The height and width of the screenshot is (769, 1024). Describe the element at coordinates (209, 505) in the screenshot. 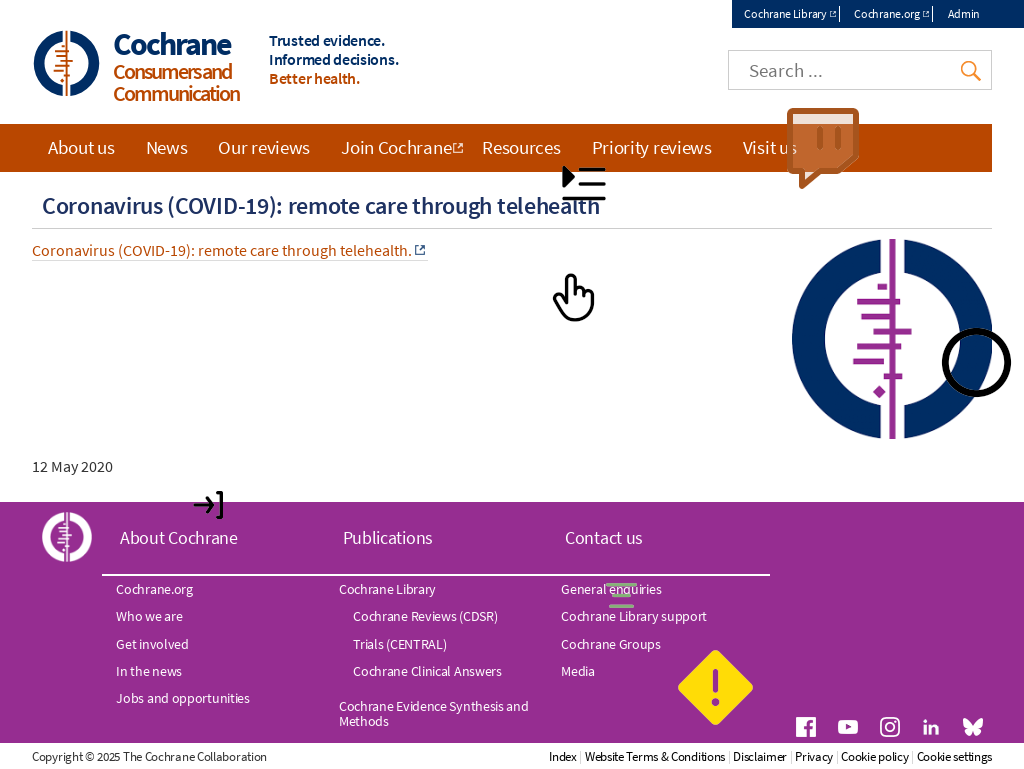

I see `log in to your account` at that location.